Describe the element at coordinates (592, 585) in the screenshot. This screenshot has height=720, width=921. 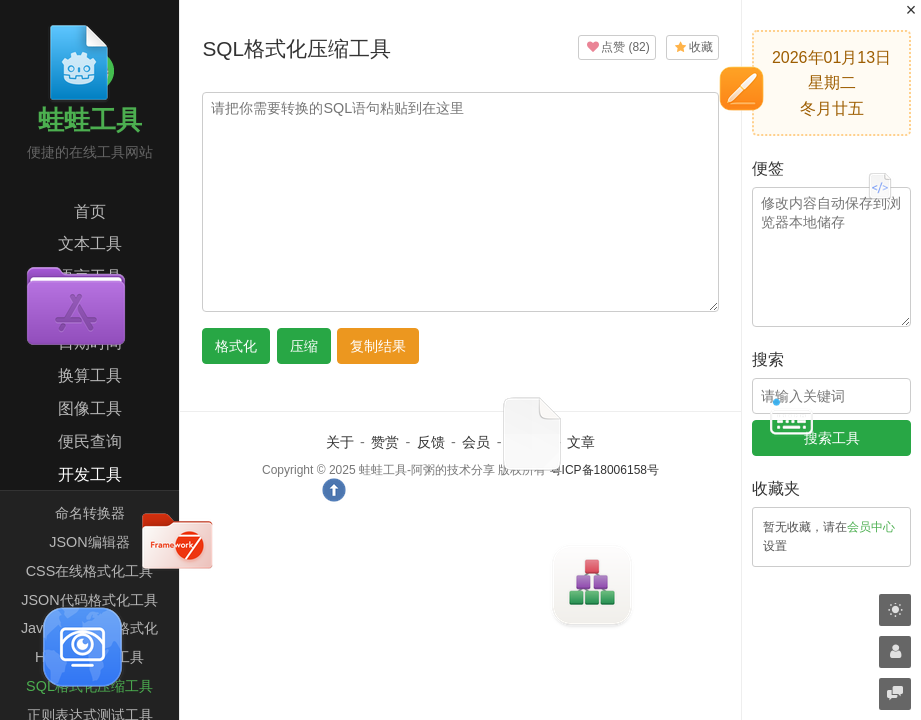
I see `open device hierarchy settings` at that location.